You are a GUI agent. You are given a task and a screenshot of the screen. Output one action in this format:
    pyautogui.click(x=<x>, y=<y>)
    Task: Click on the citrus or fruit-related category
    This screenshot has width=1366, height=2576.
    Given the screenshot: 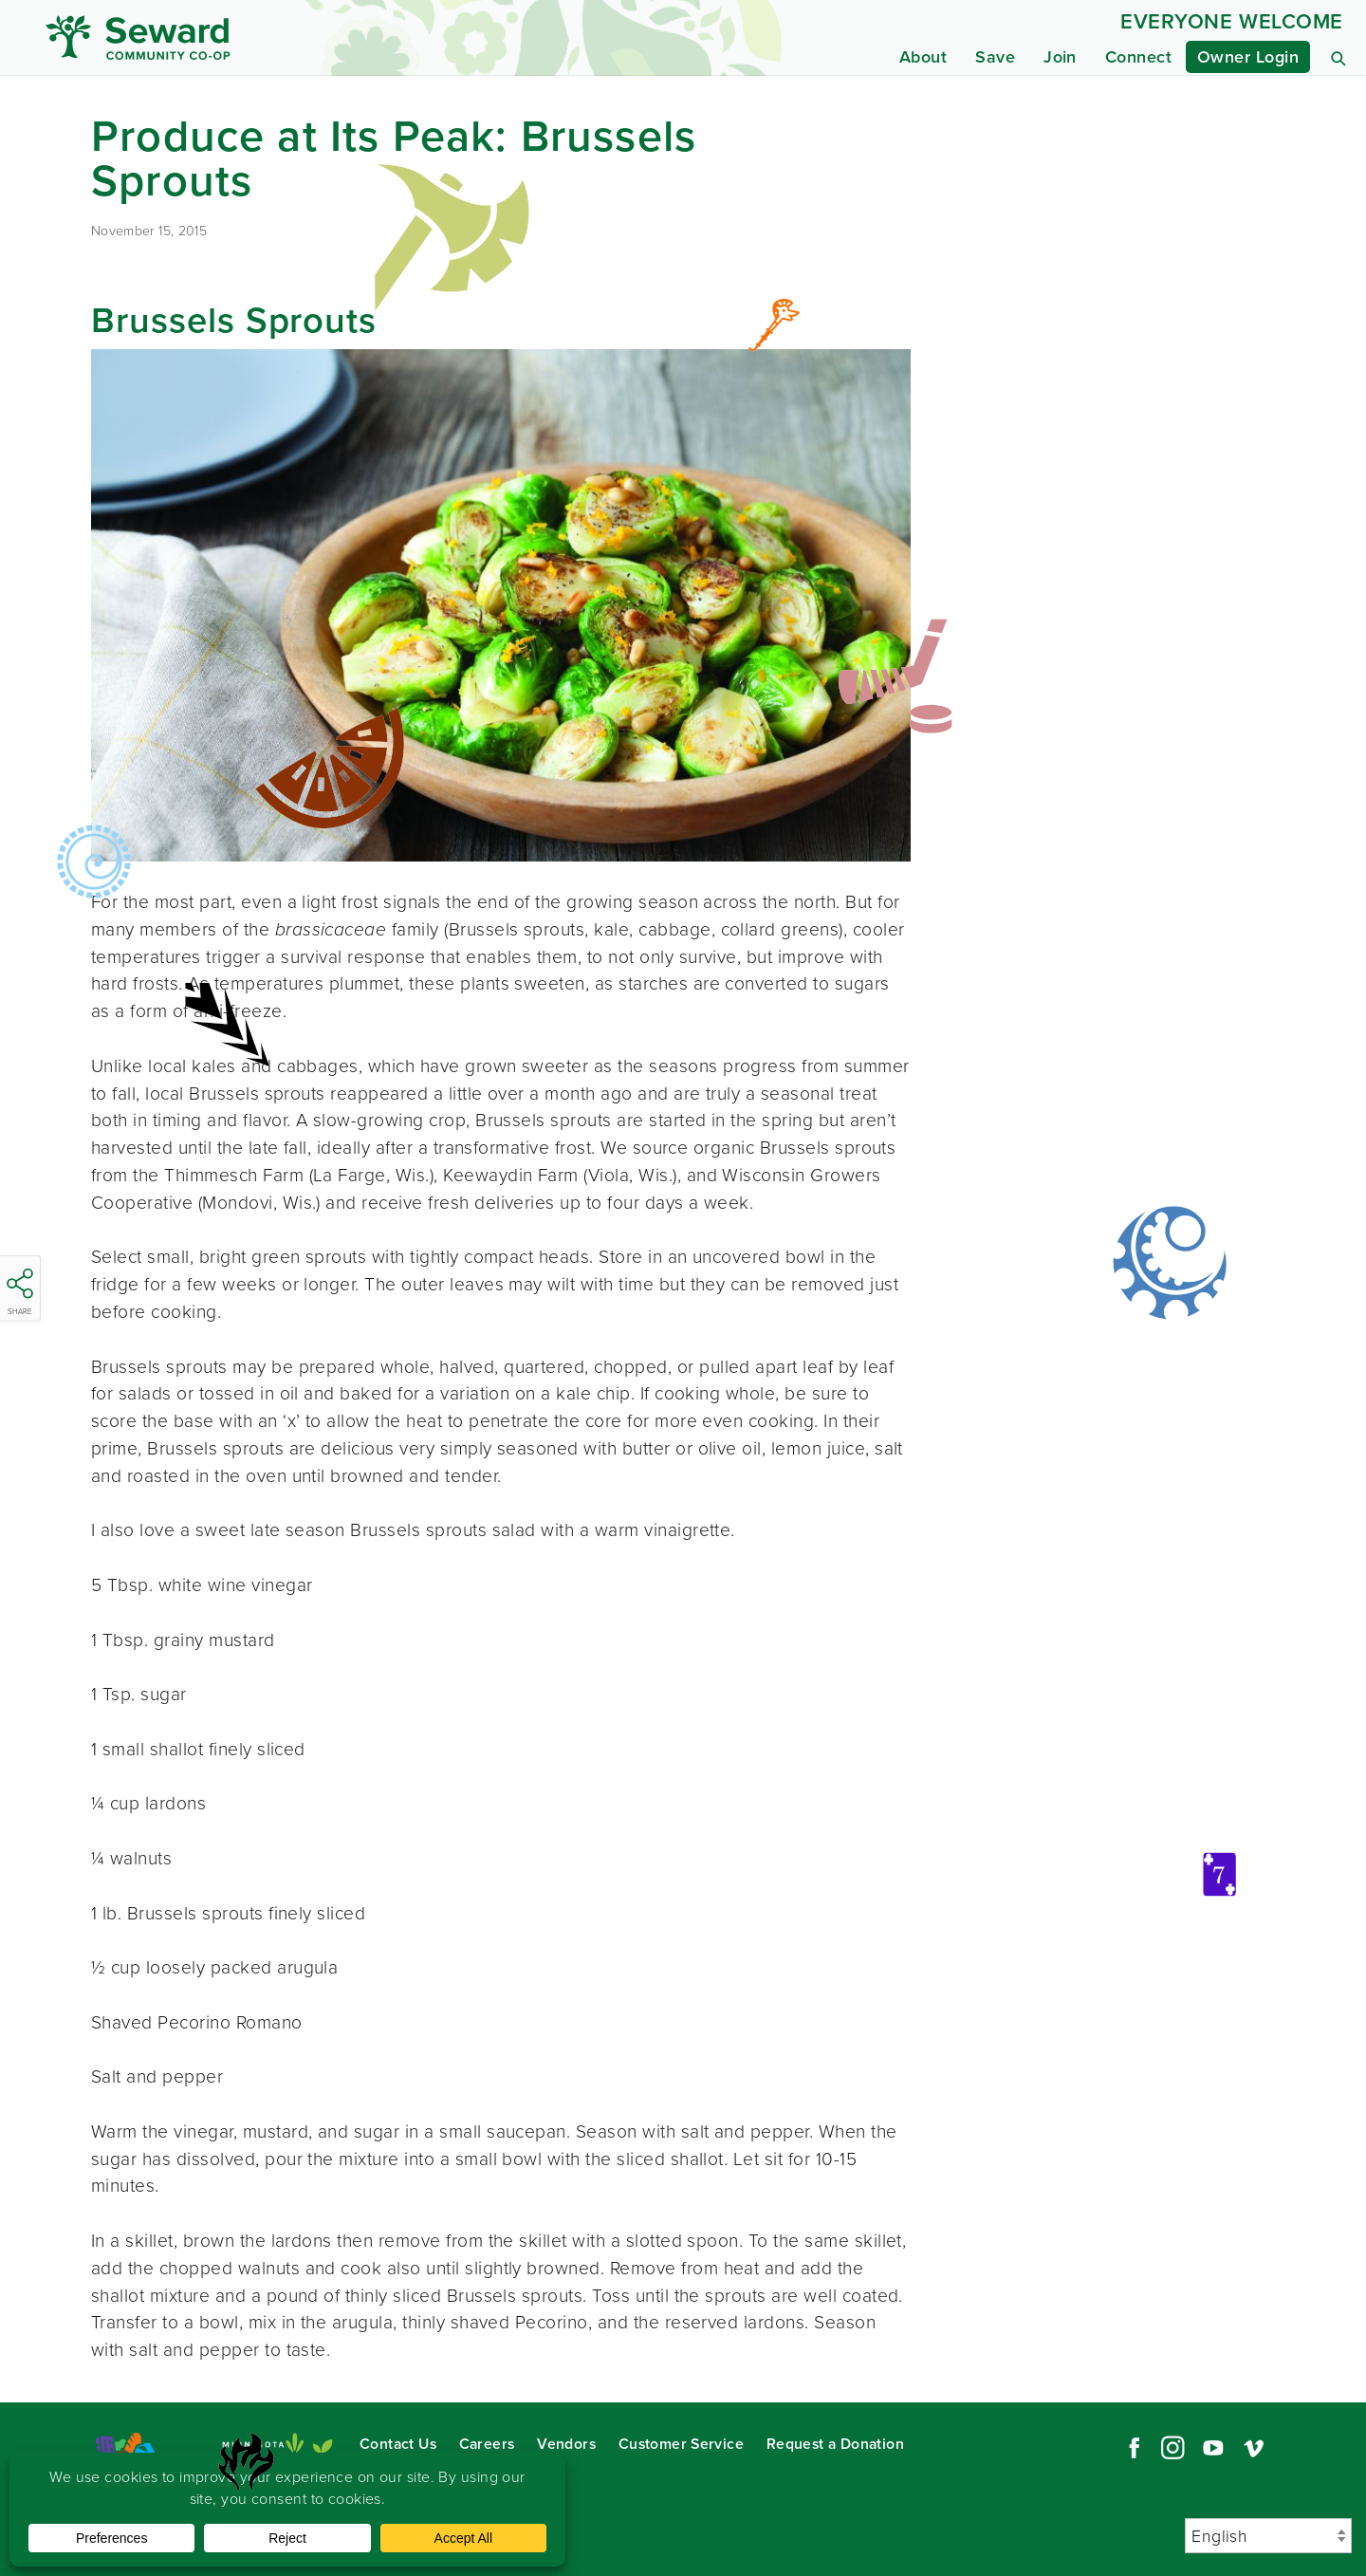 What is the action you would take?
    pyautogui.click(x=329, y=768)
    